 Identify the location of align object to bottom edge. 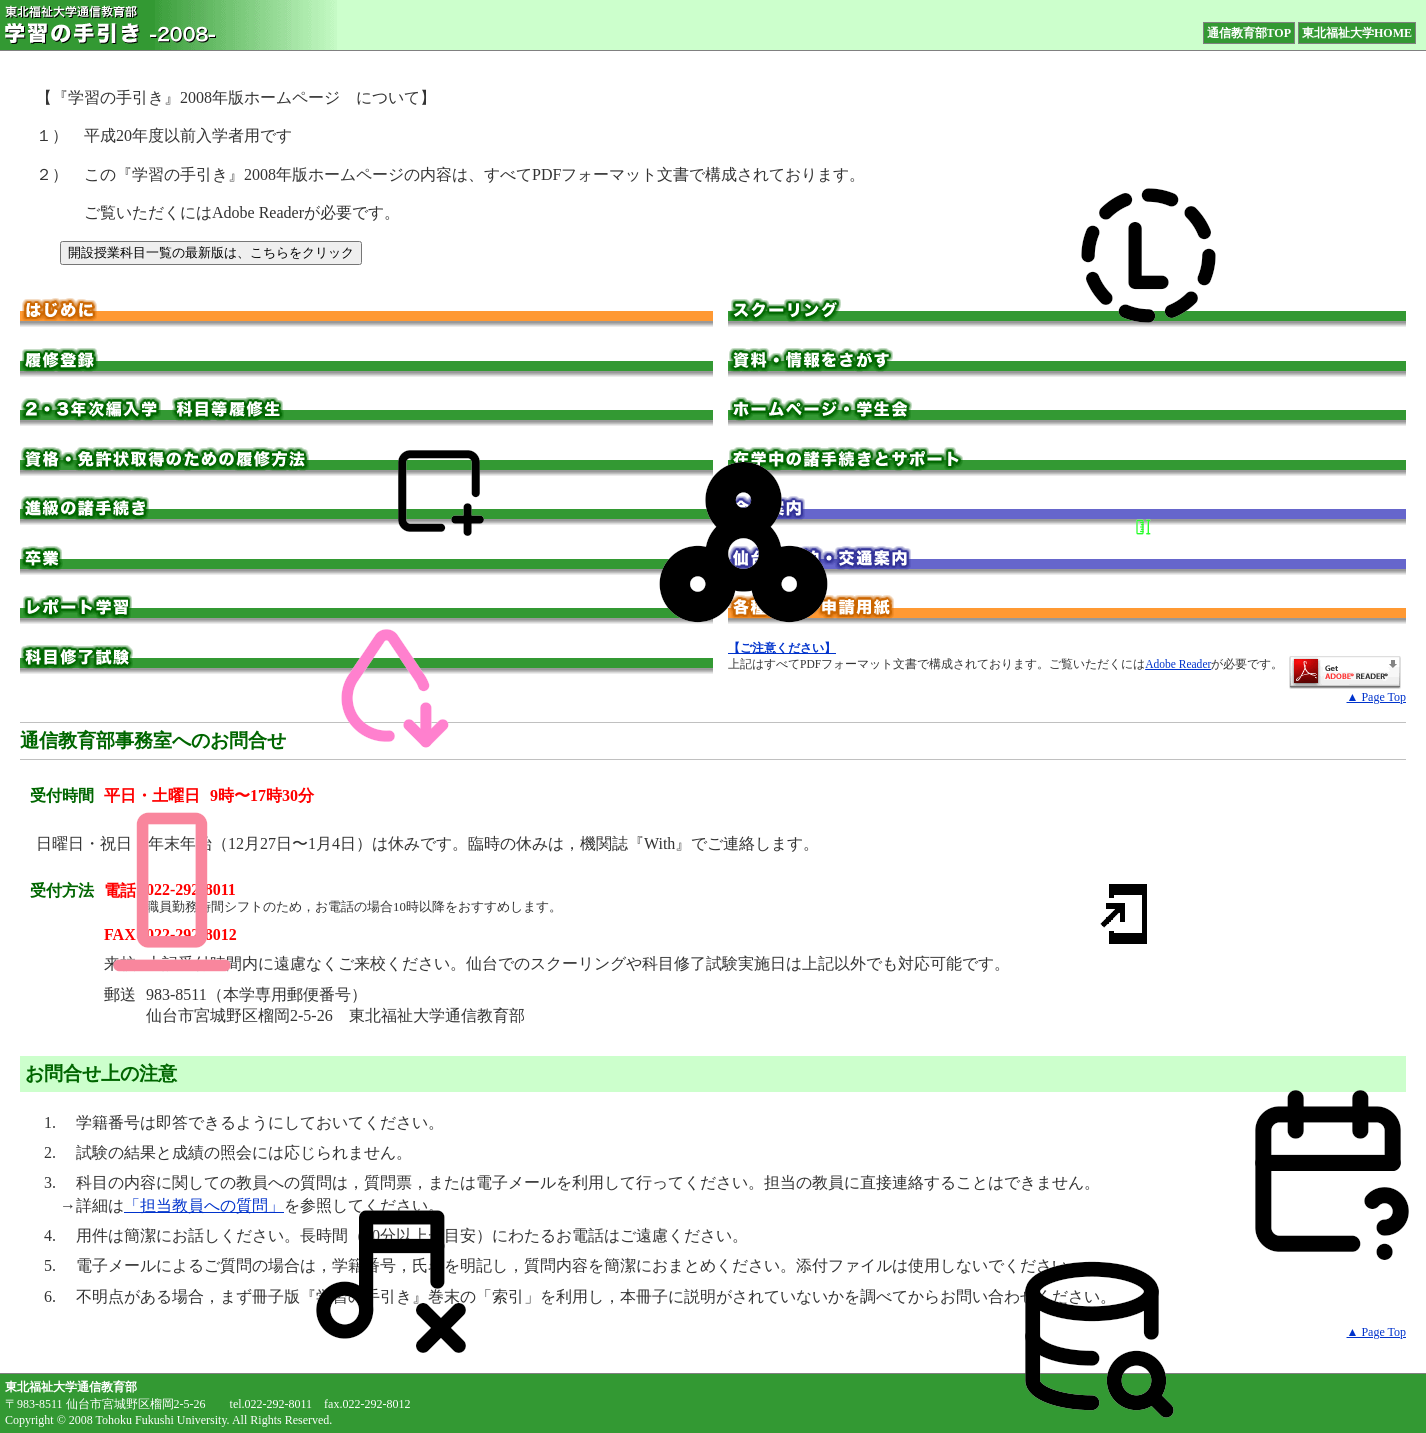
(172, 889).